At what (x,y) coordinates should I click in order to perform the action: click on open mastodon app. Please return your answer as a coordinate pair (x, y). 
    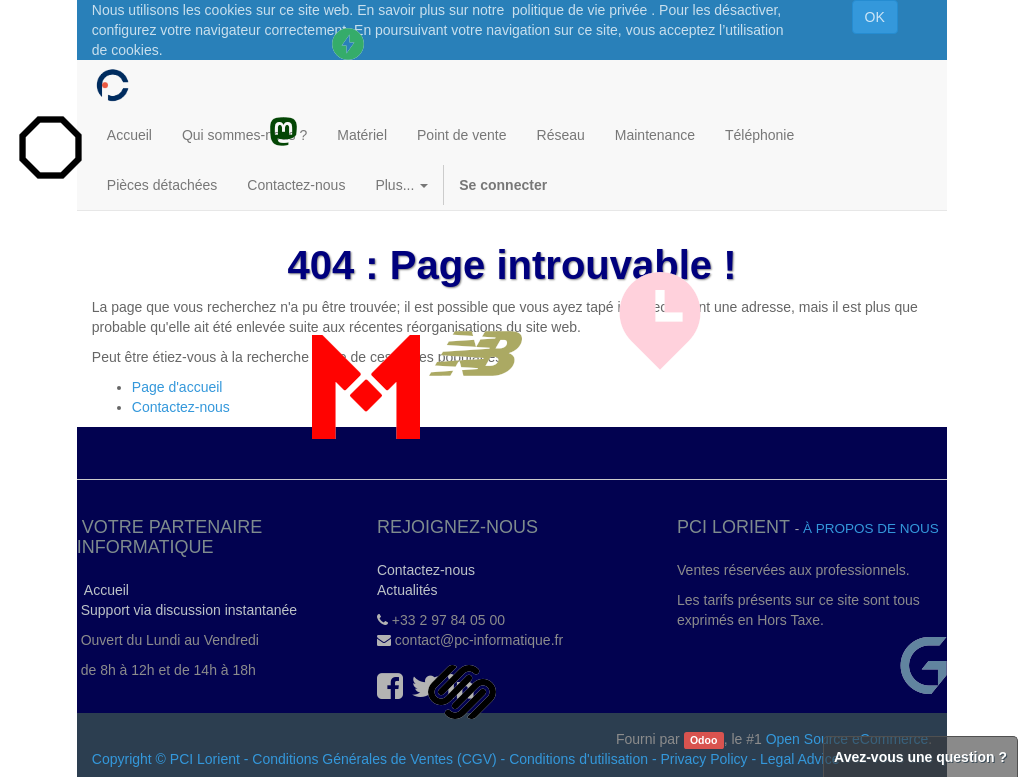
    Looking at the image, I should click on (283, 131).